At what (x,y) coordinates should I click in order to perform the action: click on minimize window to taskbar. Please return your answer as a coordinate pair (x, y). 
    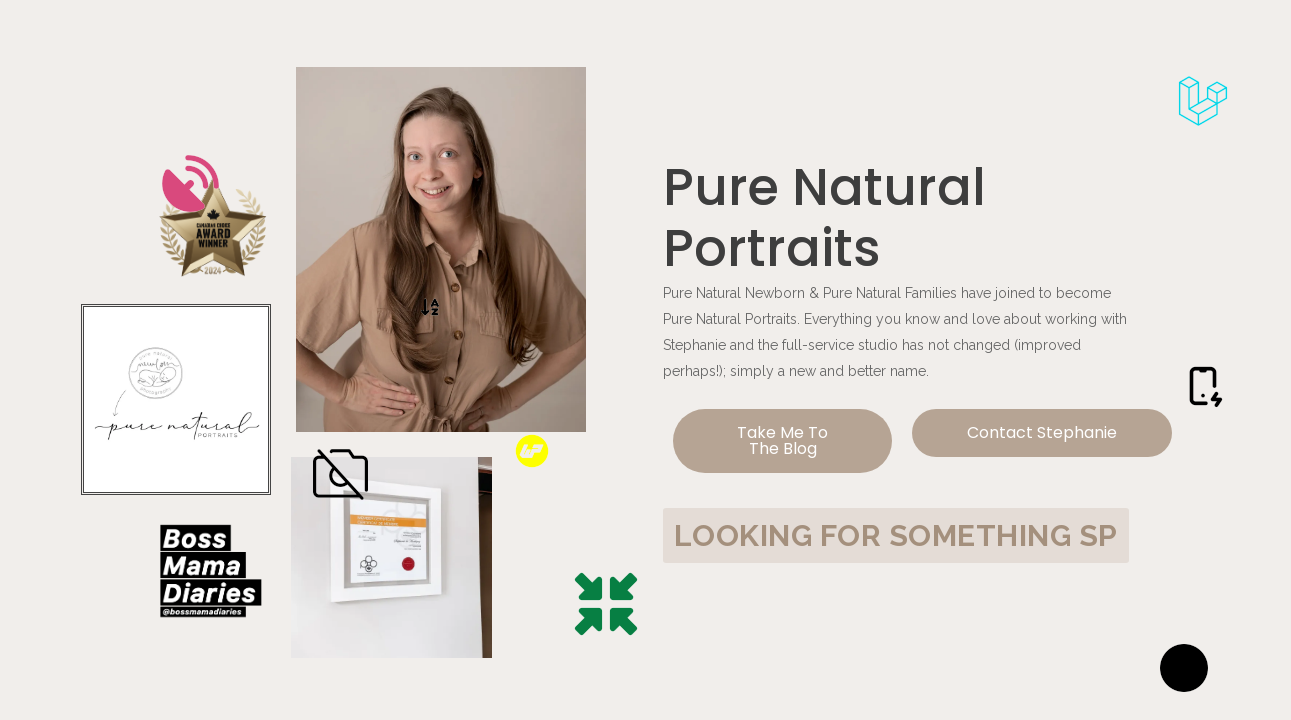
    Looking at the image, I should click on (606, 604).